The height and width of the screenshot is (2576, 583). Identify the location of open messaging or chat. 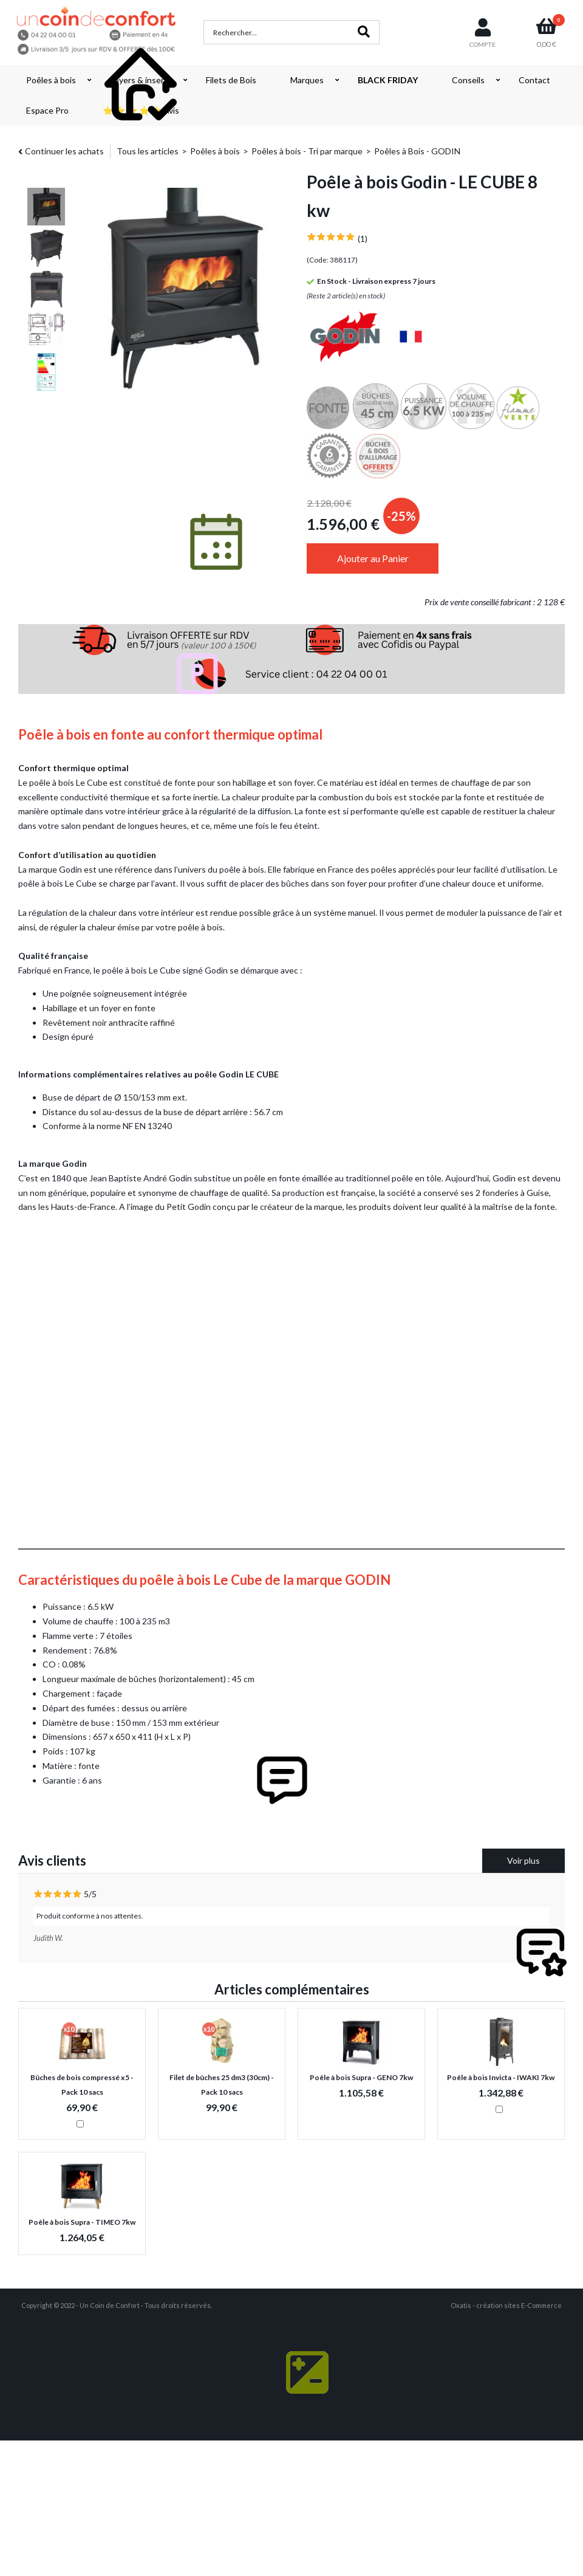
(282, 1779).